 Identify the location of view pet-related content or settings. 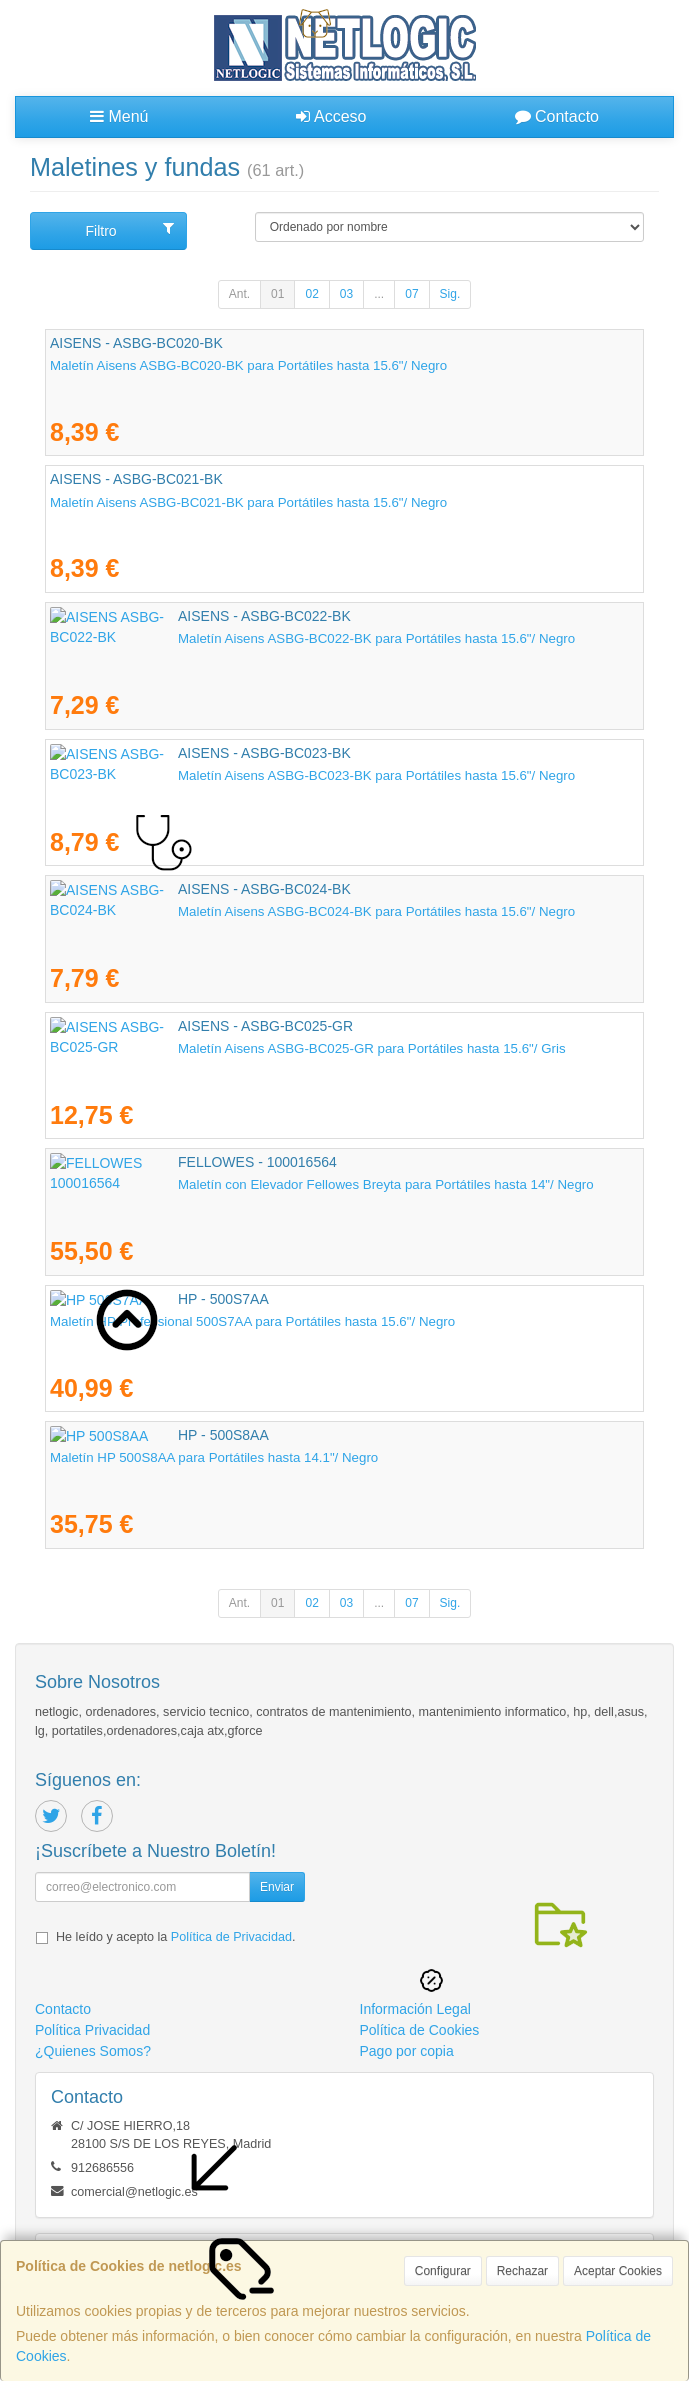
(315, 24).